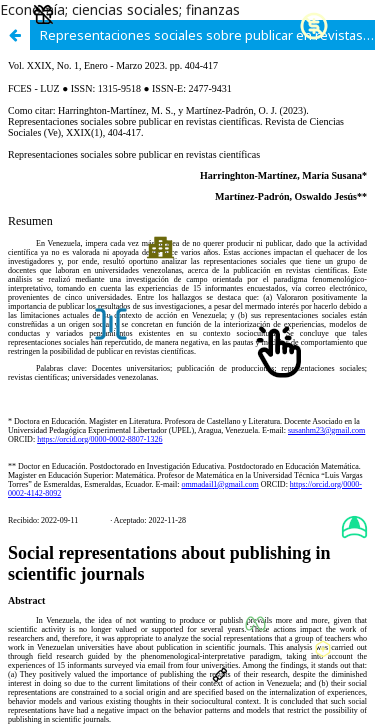 Image resolution: width=375 pixels, height=725 pixels. What do you see at coordinates (314, 26) in the screenshot?
I see `indicates non-commercial use license` at bounding box center [314, 26].